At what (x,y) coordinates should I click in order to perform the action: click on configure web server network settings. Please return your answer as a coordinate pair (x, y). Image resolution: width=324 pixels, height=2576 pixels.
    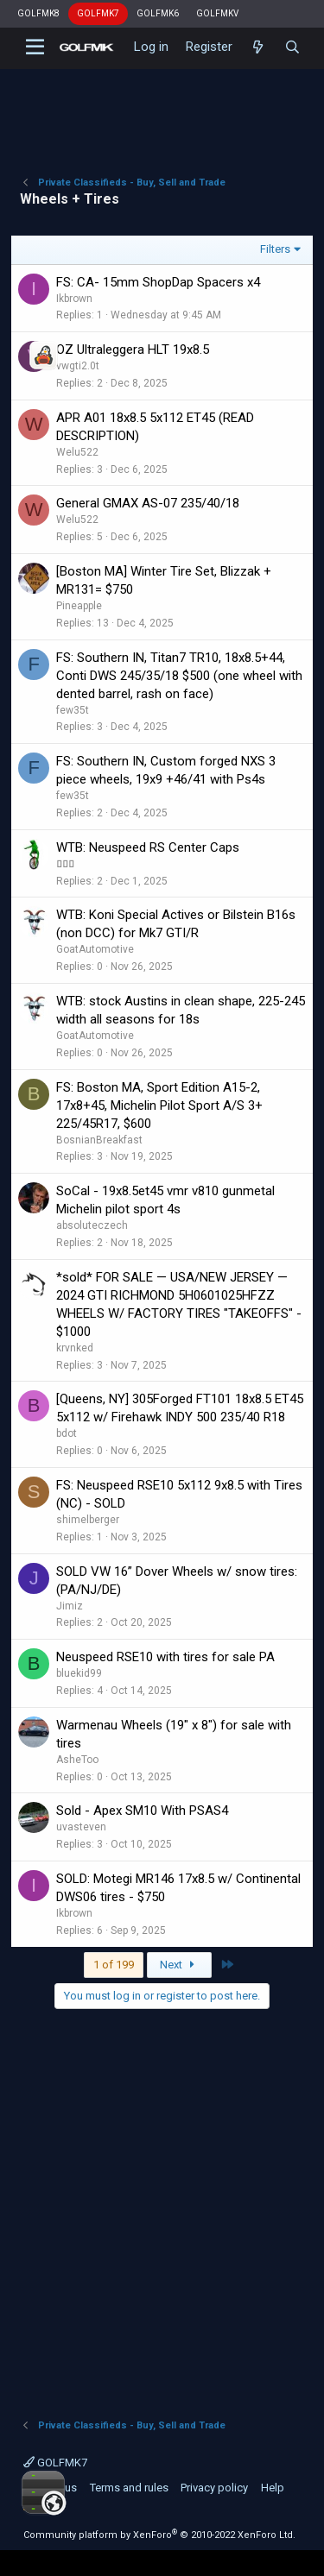
    Looking at the image, I should click on (43, 2492).